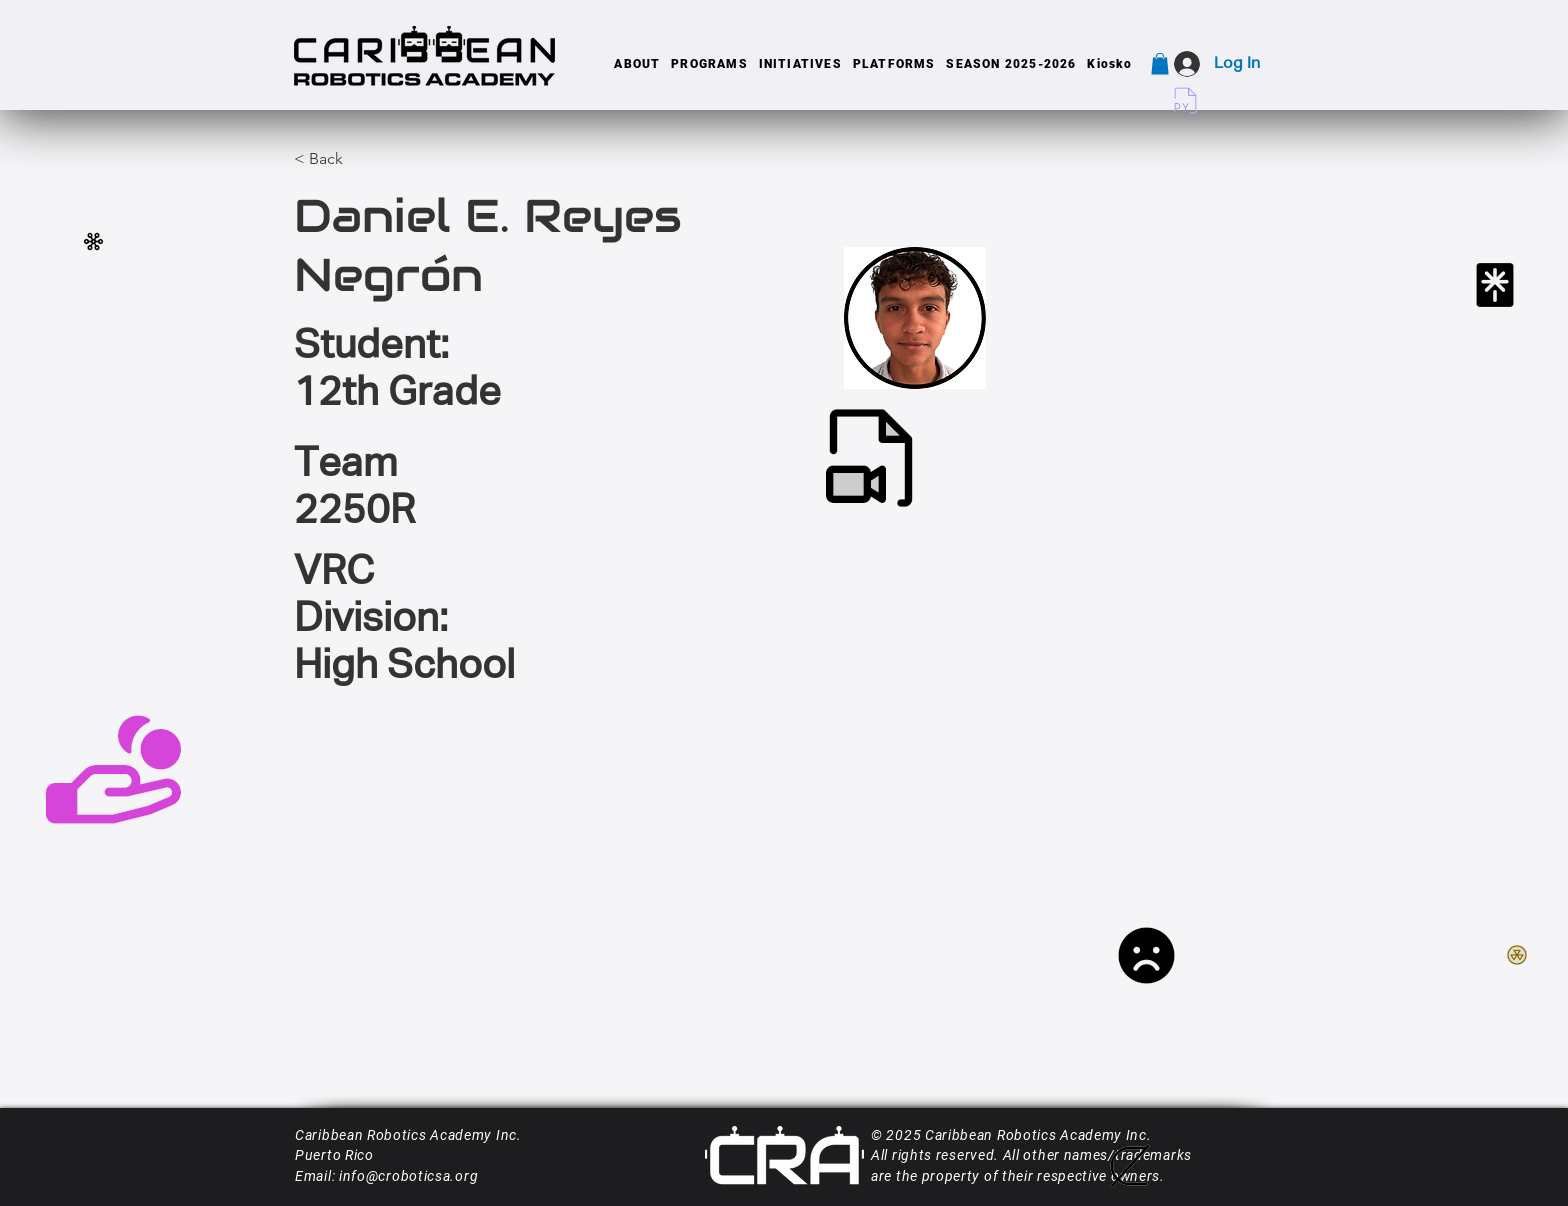  Describe the element at coordinates (1495, 285) in the screenshot. I see `open linktree profile` at that location.